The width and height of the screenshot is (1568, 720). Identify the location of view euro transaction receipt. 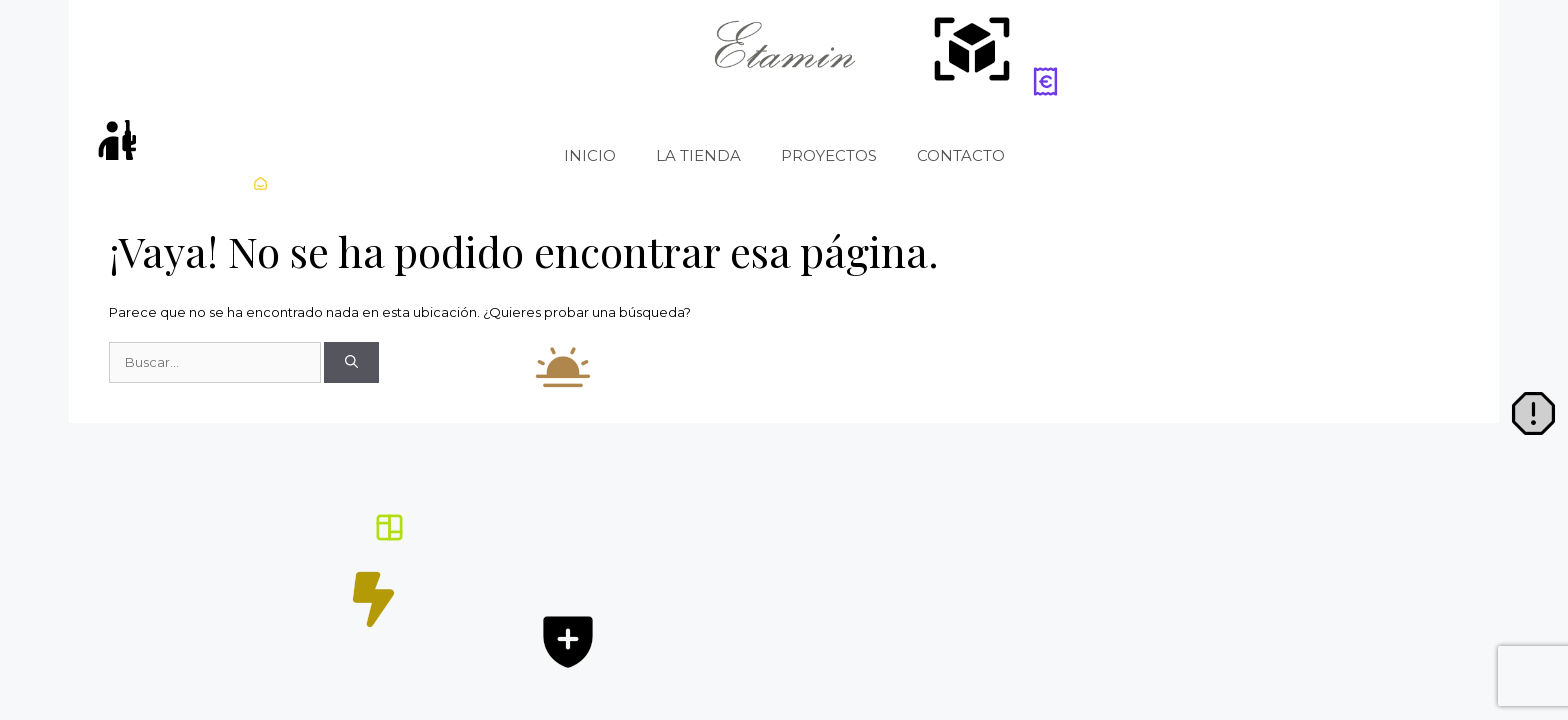
(1045, 81).